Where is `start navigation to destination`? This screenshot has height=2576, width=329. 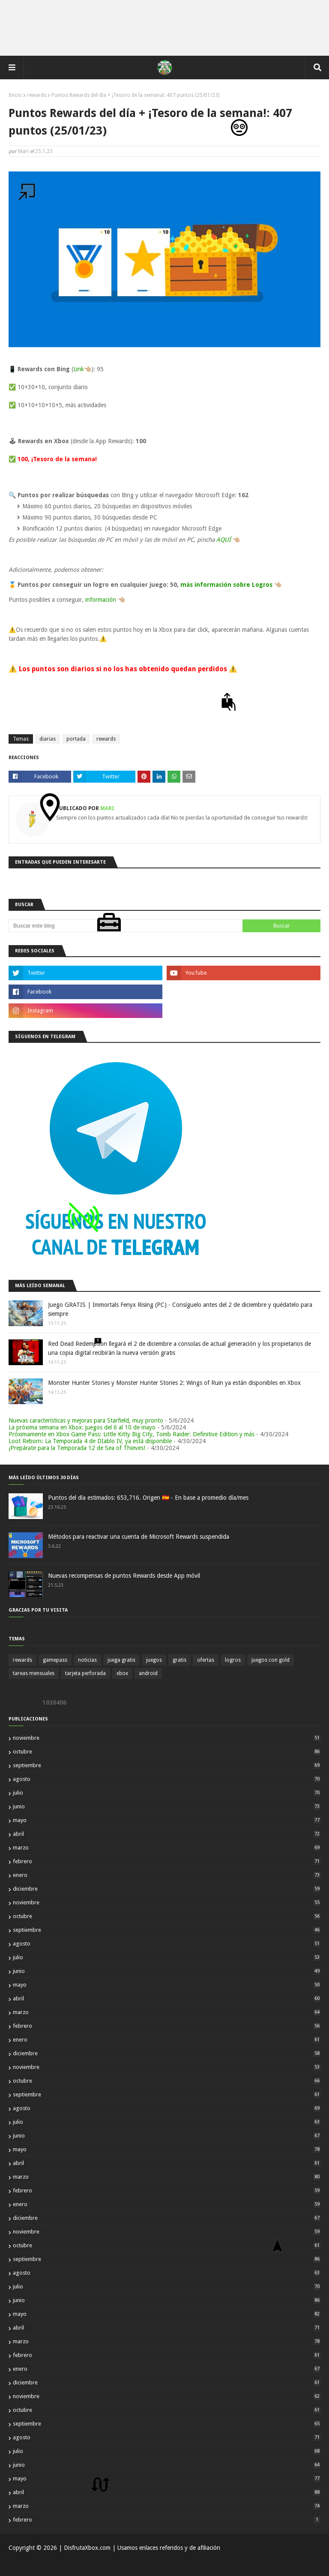 start navigation to destination is located at coordinates (277, 2246).